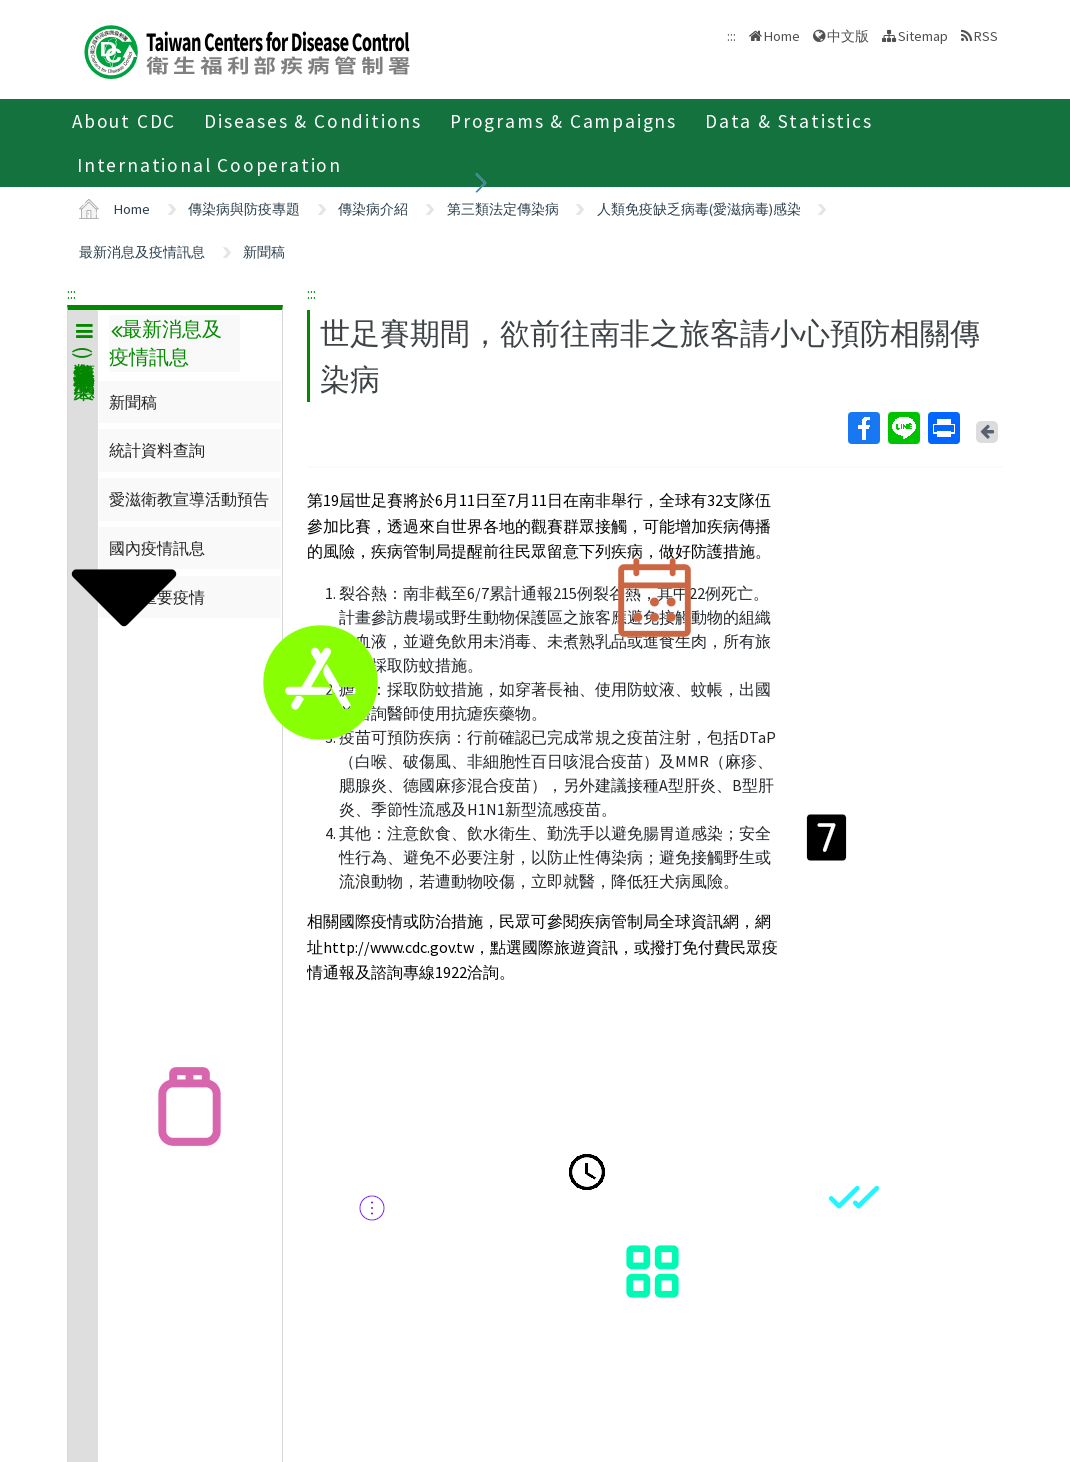 This screenshot has height=1462, width=1070. What do you see at coordinates (481, 183) in the screenshot?
I see `navigate to the next item or page` at bounding box center [481, 183].